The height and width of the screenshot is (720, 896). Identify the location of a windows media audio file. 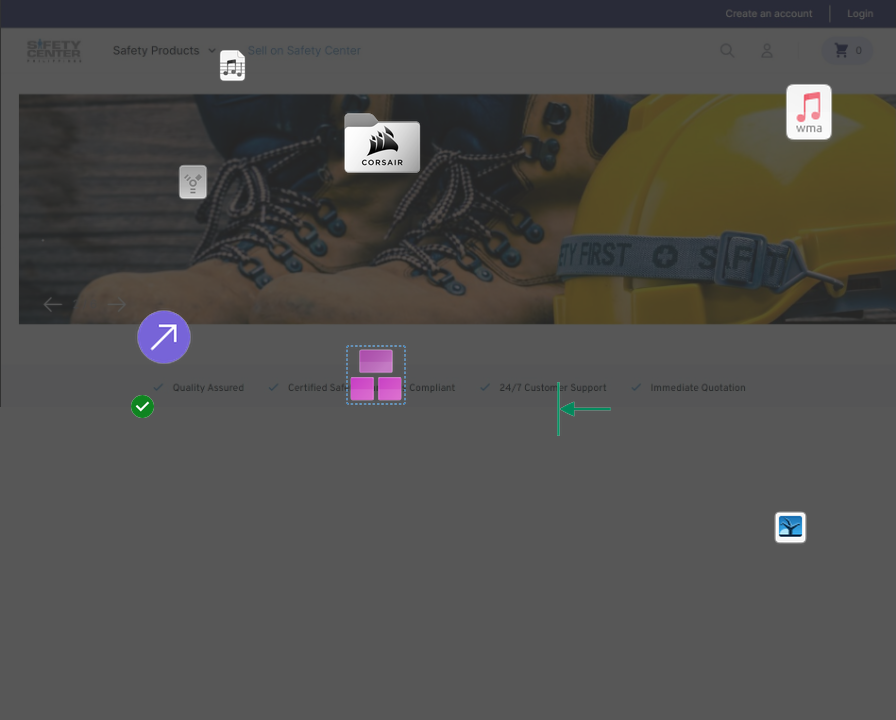
(809, 112).